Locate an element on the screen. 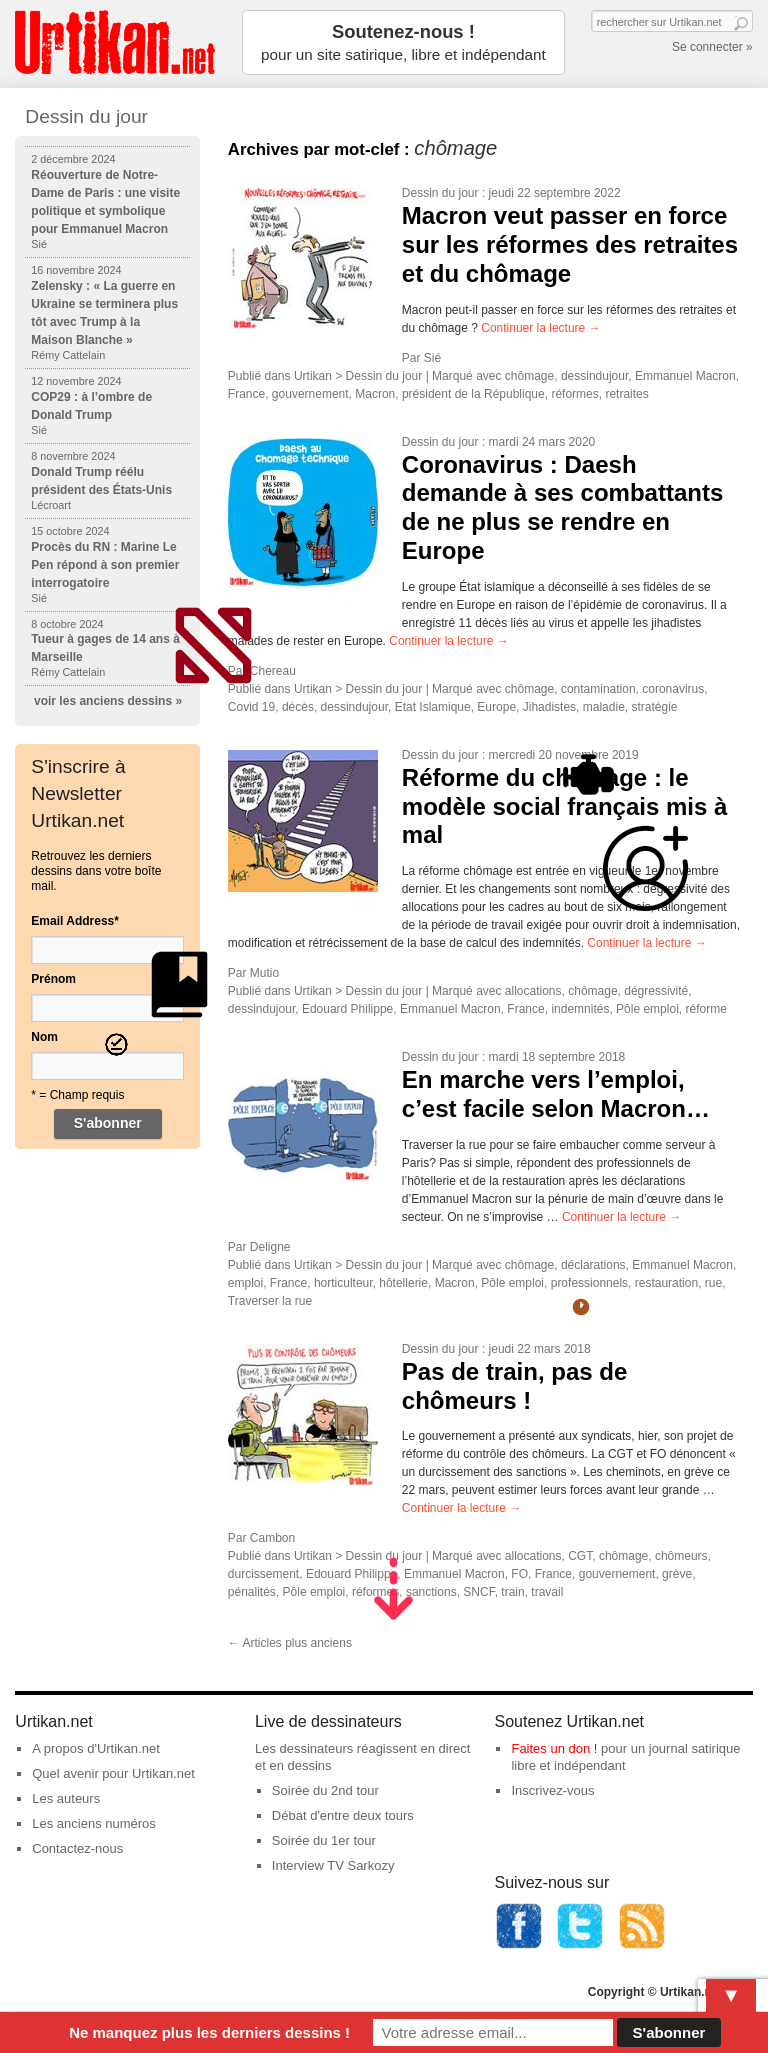  access engine or motor settings is located at coordinates (588, 774).